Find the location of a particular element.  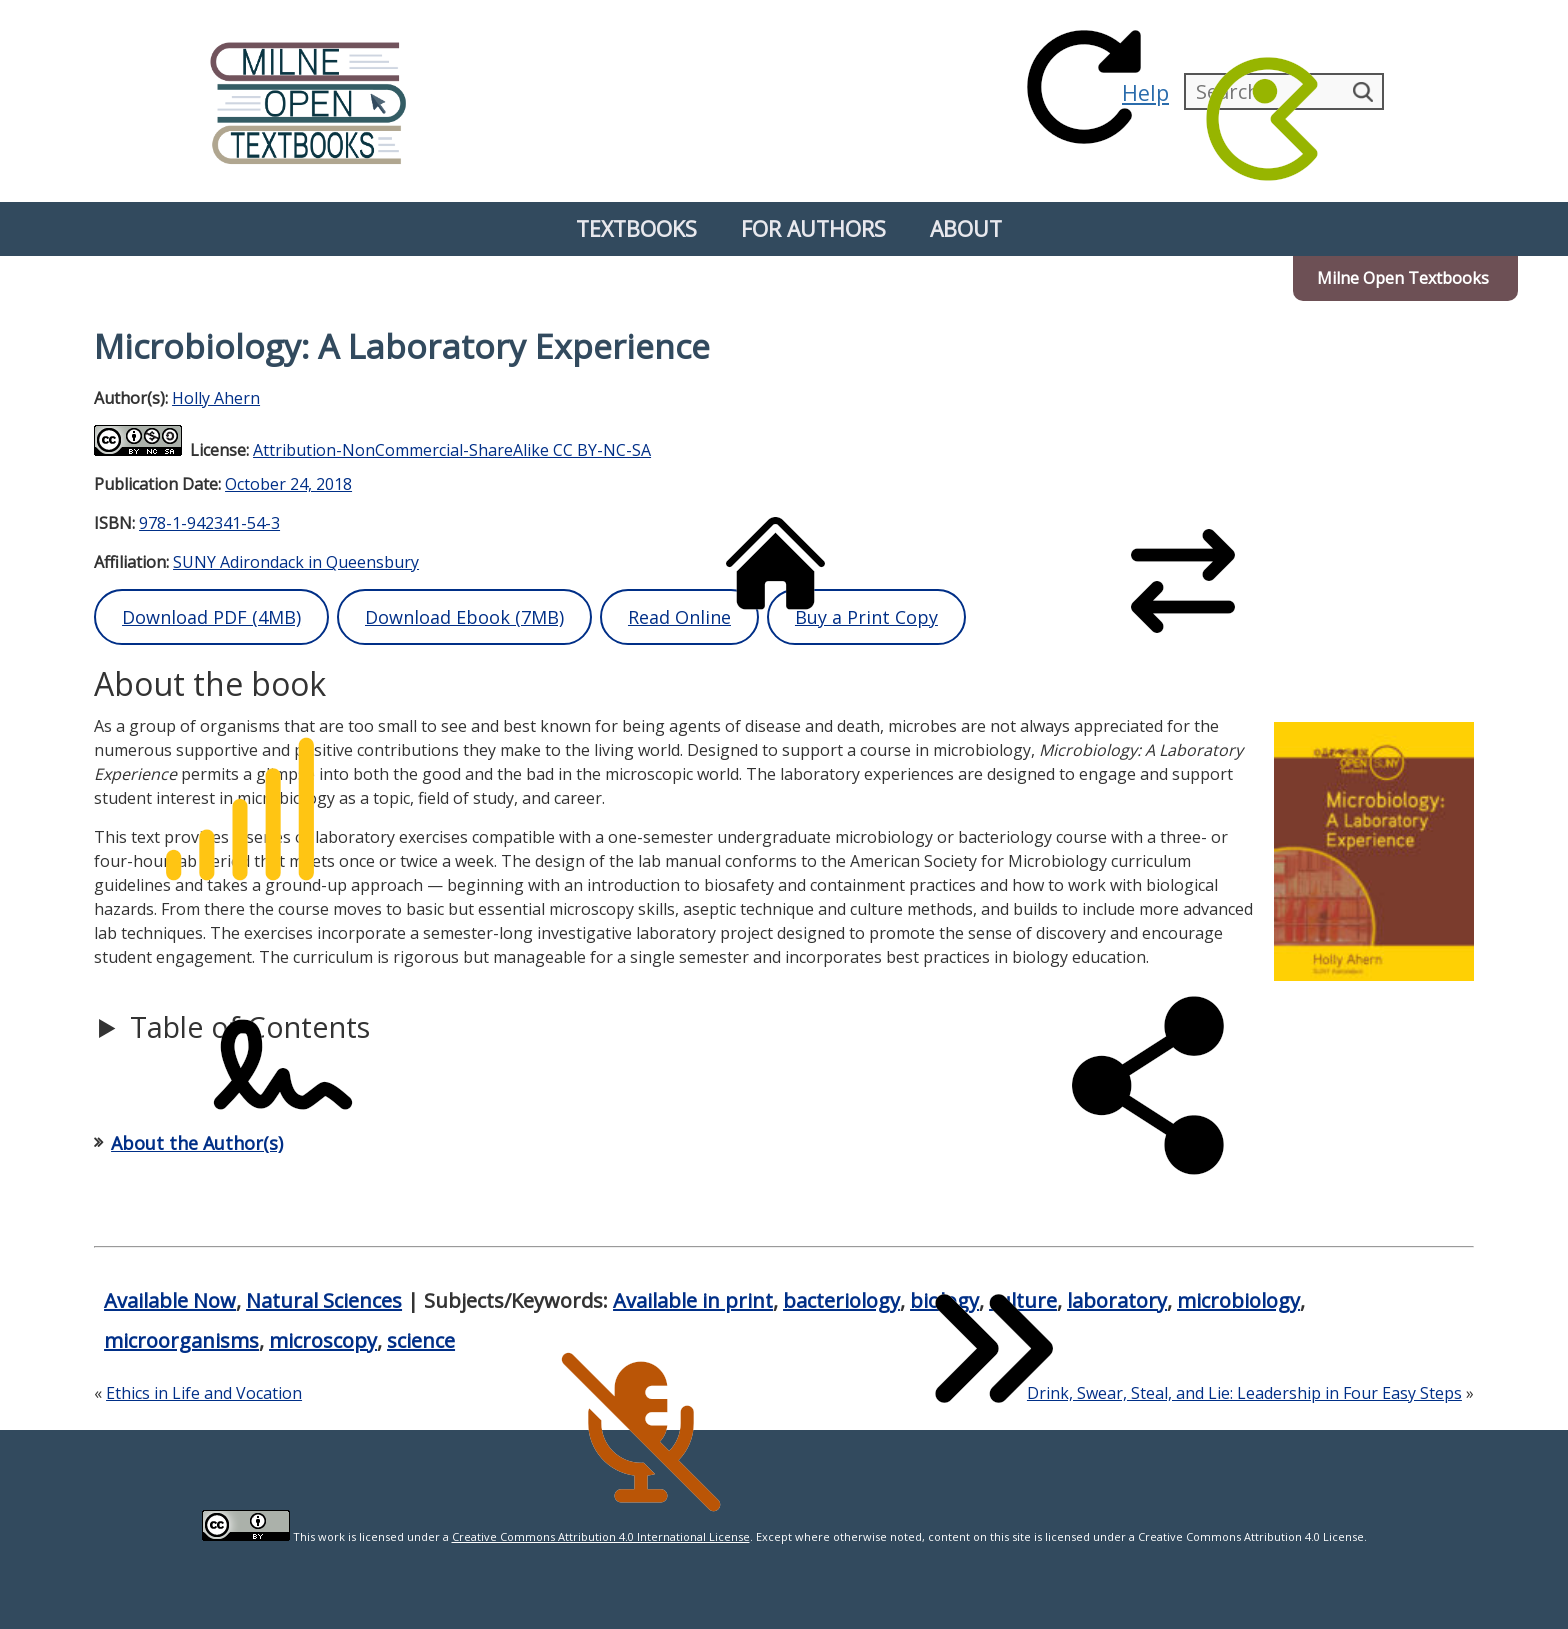

mute your microphone is located at coordinates (641, 1432).